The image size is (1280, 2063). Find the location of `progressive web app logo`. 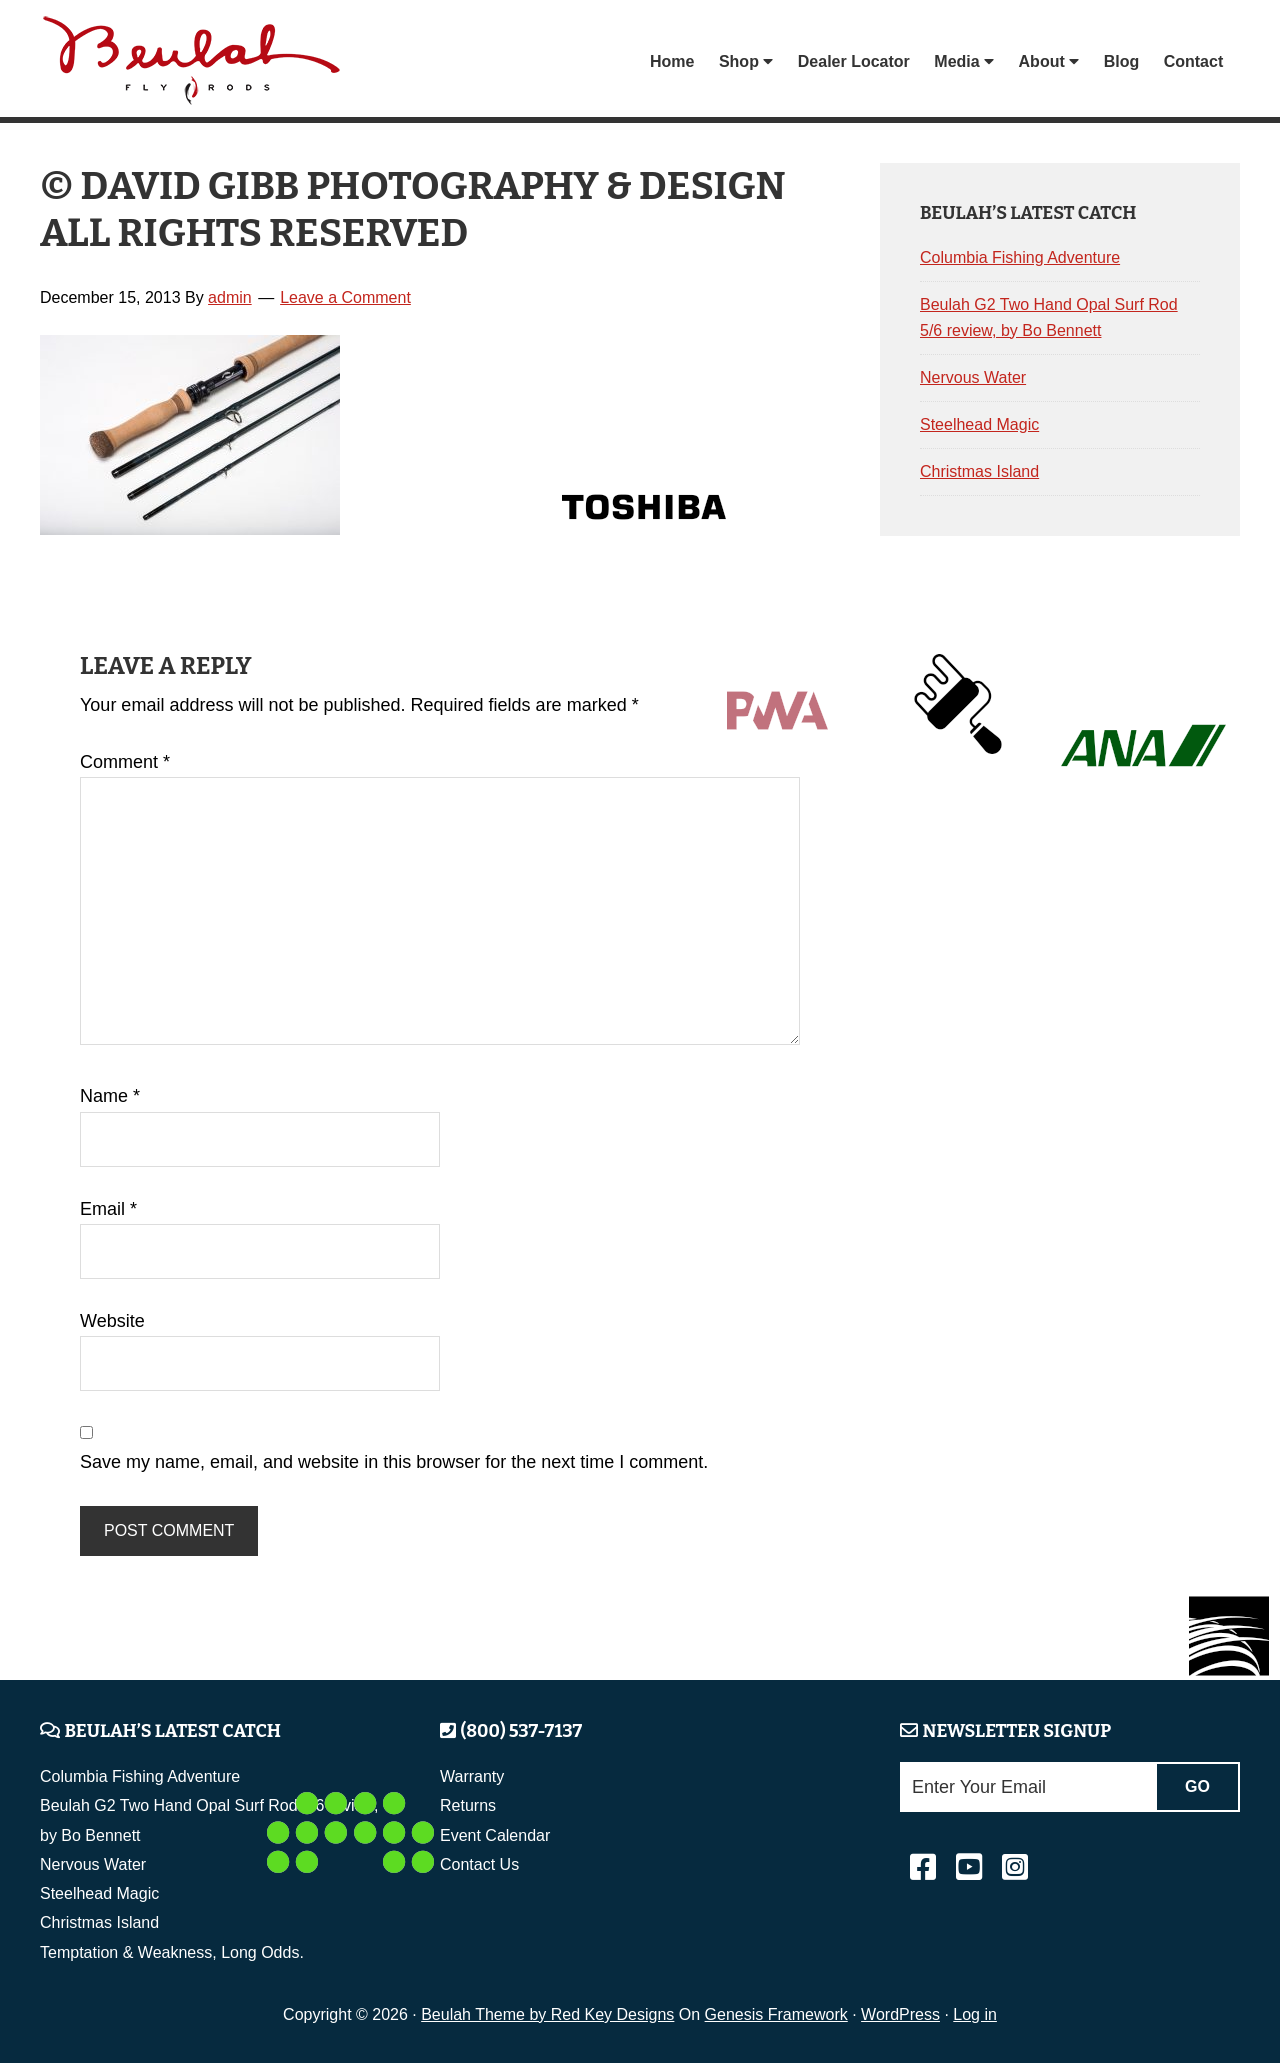

progressive web app logo is located at coordinates (777, 710).